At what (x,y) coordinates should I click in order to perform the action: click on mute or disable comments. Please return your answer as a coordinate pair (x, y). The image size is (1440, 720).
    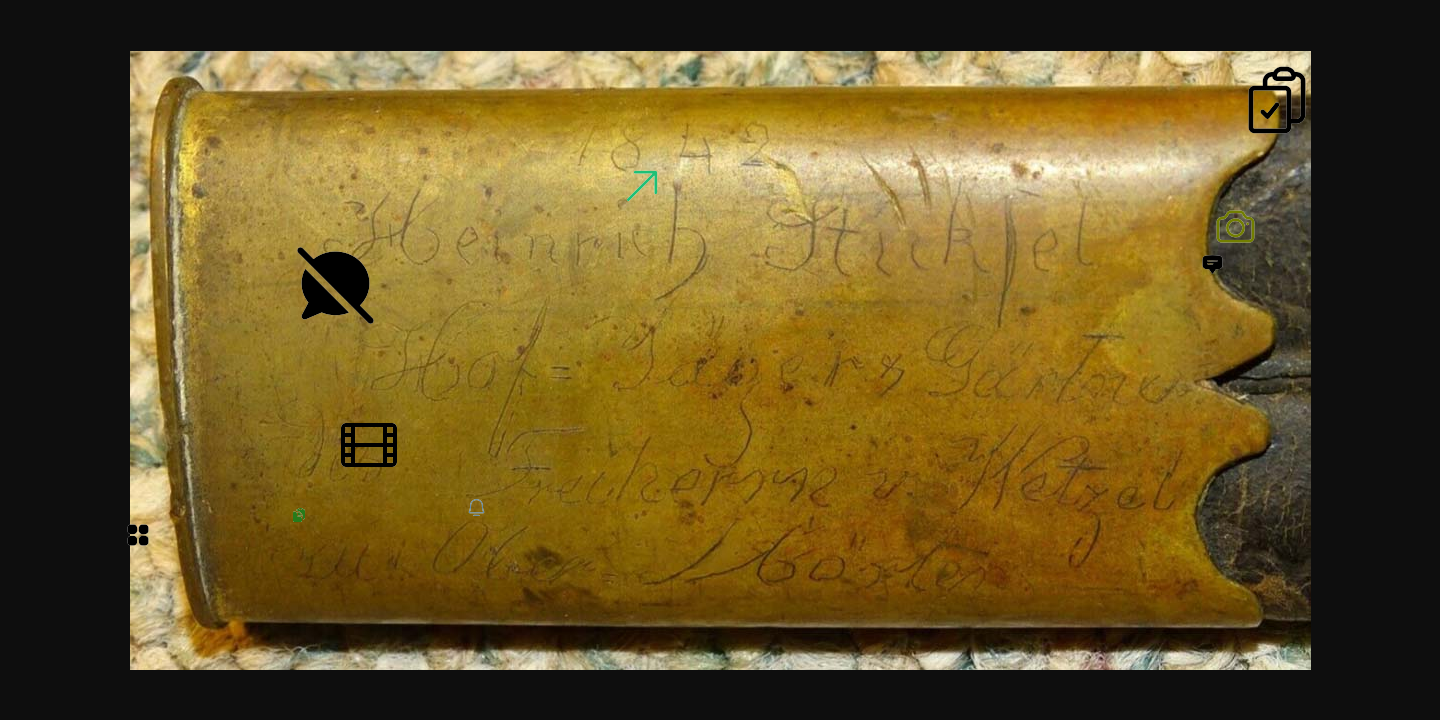
    Looking at the image, I should click on (335, 285).